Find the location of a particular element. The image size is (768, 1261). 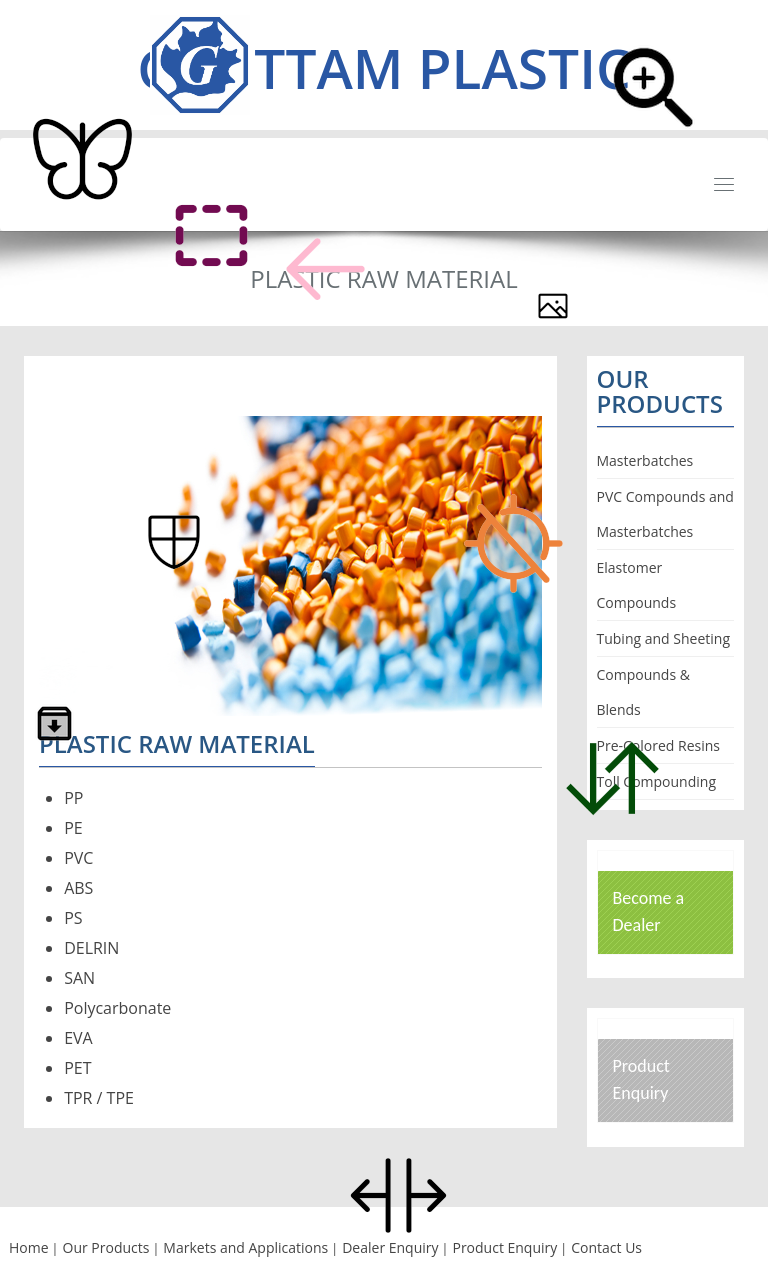

zoom in on content is located at coordinates (655, 89).